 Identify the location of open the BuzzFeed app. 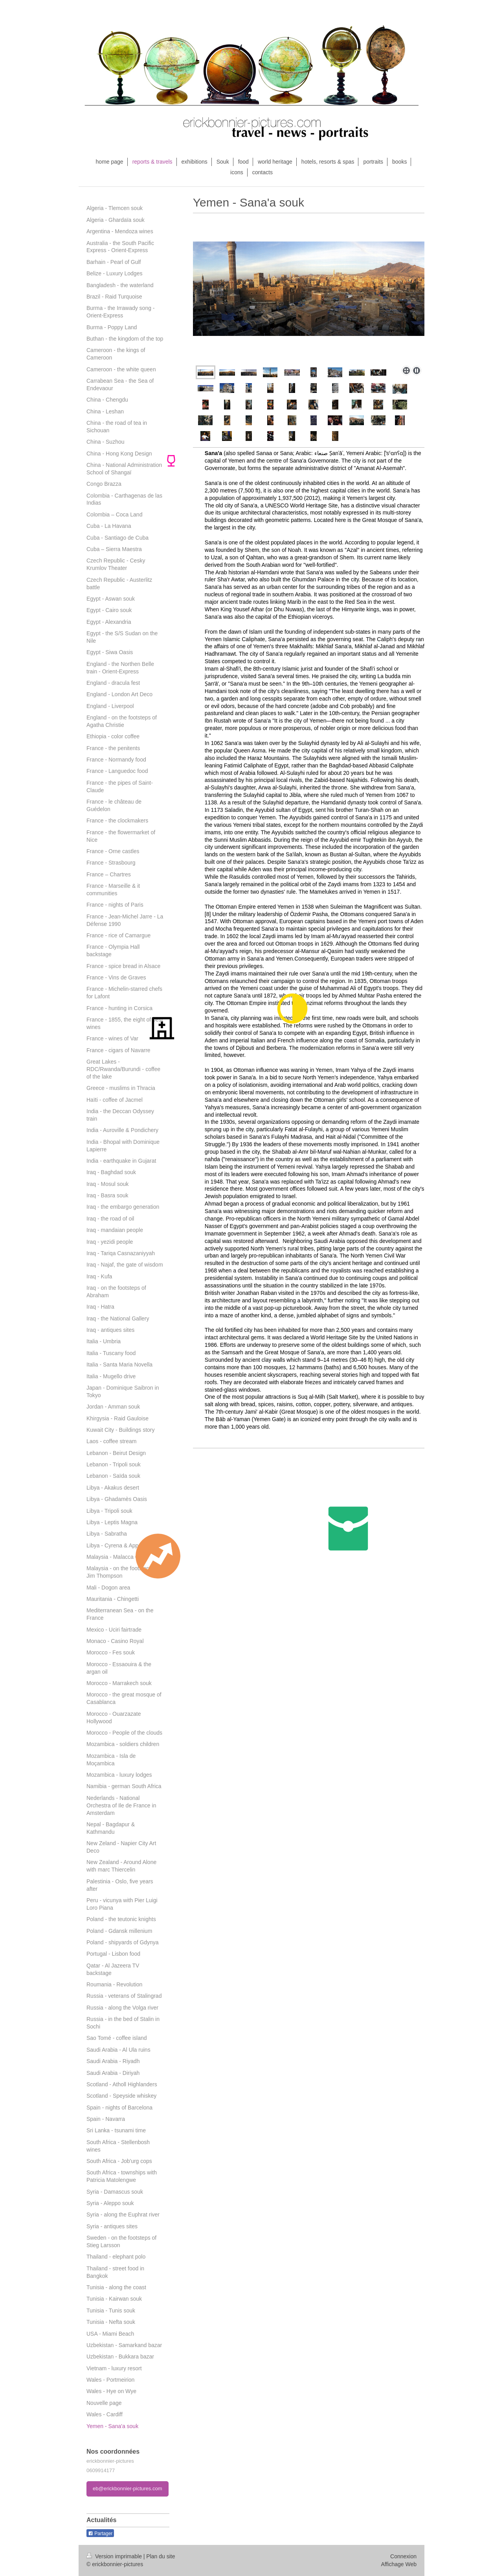
(158, 1556).